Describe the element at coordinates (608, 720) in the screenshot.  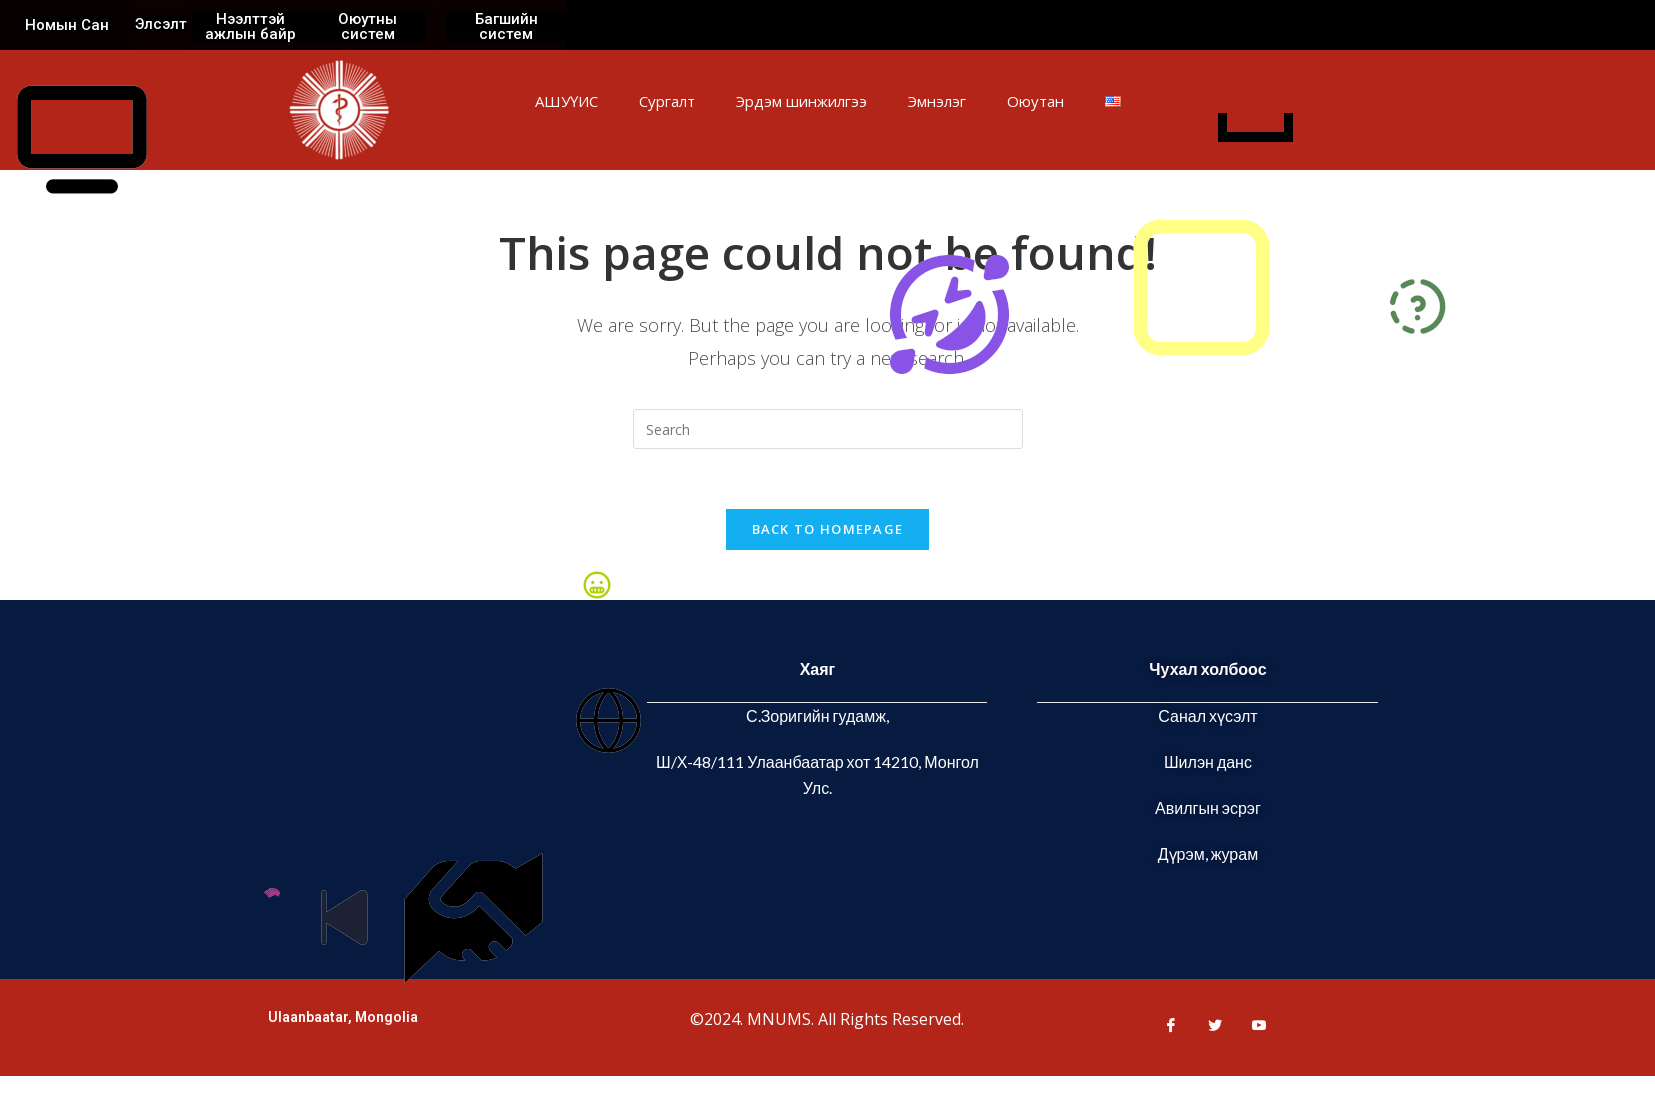
I see `switch to global or worldwide view` at that location.